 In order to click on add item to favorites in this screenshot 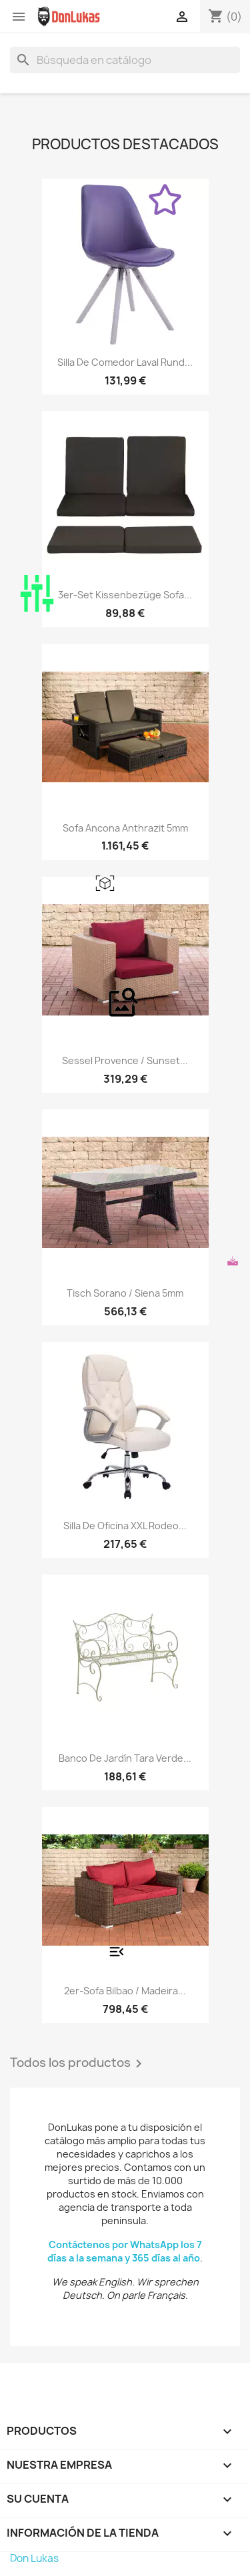, I will do `click(165, 200)`.